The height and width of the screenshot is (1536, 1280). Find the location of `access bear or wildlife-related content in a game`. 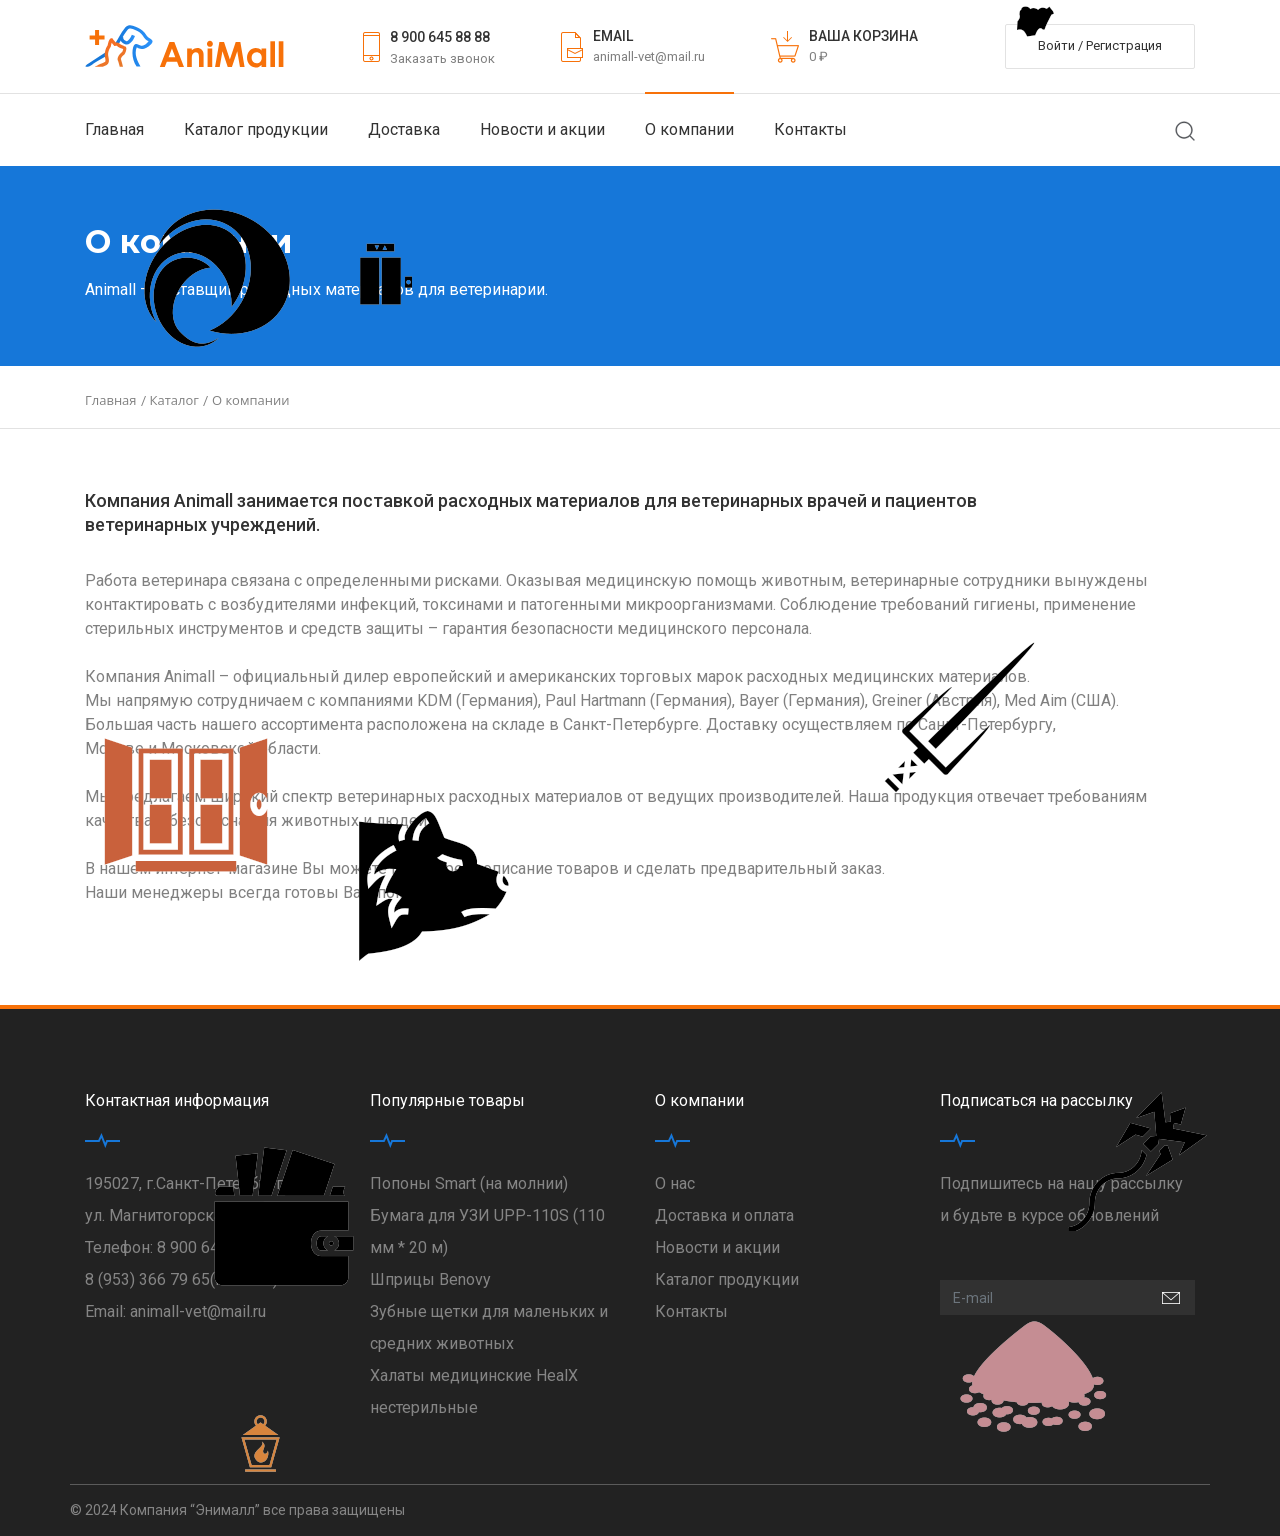

access bear or wildlife-related content in a game is located at coordinates (440, 886).